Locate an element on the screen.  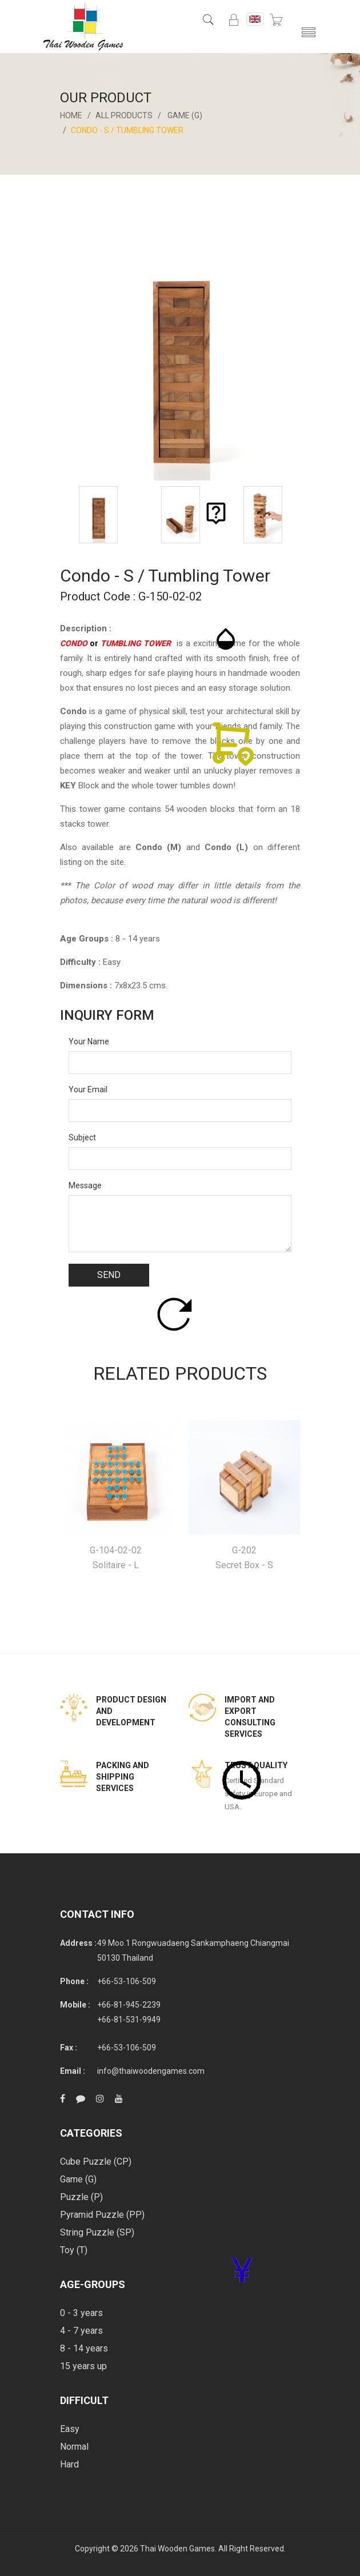
adjust opacity or transparency settings is located at coordinates (226, 639).